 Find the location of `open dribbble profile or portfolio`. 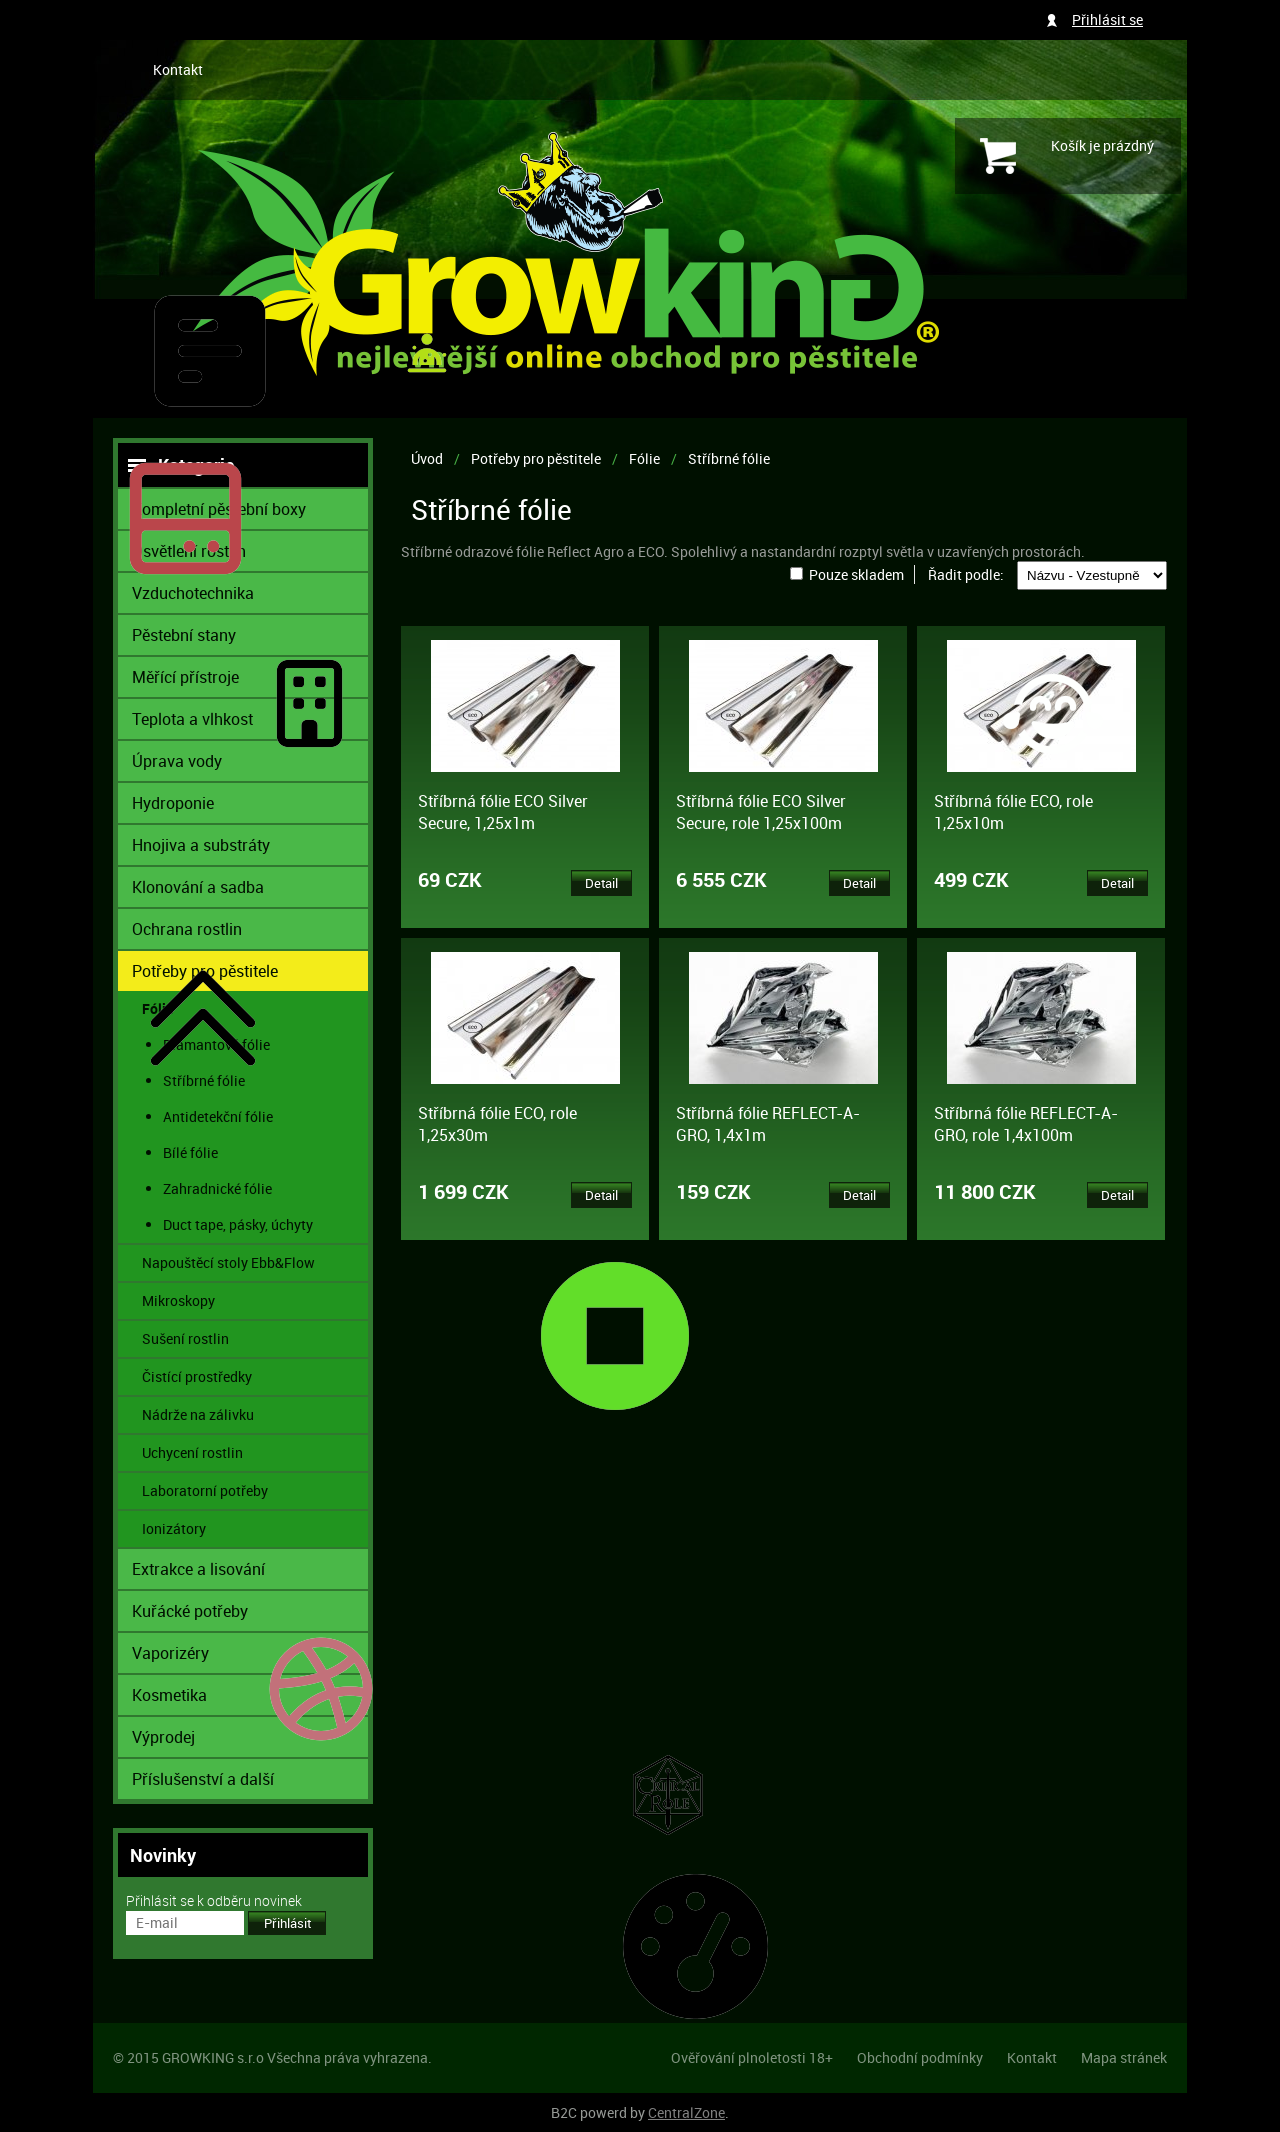

open dribbble profile or portfolio is located at coordinates (321, 1689).